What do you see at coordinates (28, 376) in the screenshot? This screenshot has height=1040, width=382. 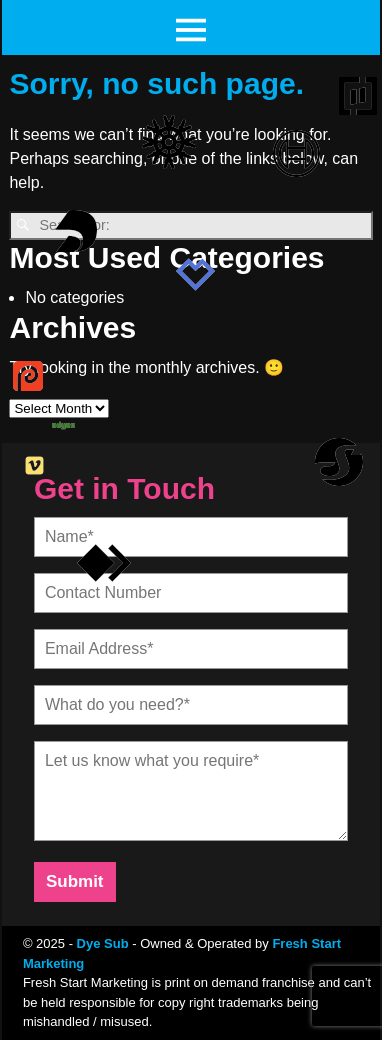 I see `open Photopea image editor` at bounding box center [28, 376].